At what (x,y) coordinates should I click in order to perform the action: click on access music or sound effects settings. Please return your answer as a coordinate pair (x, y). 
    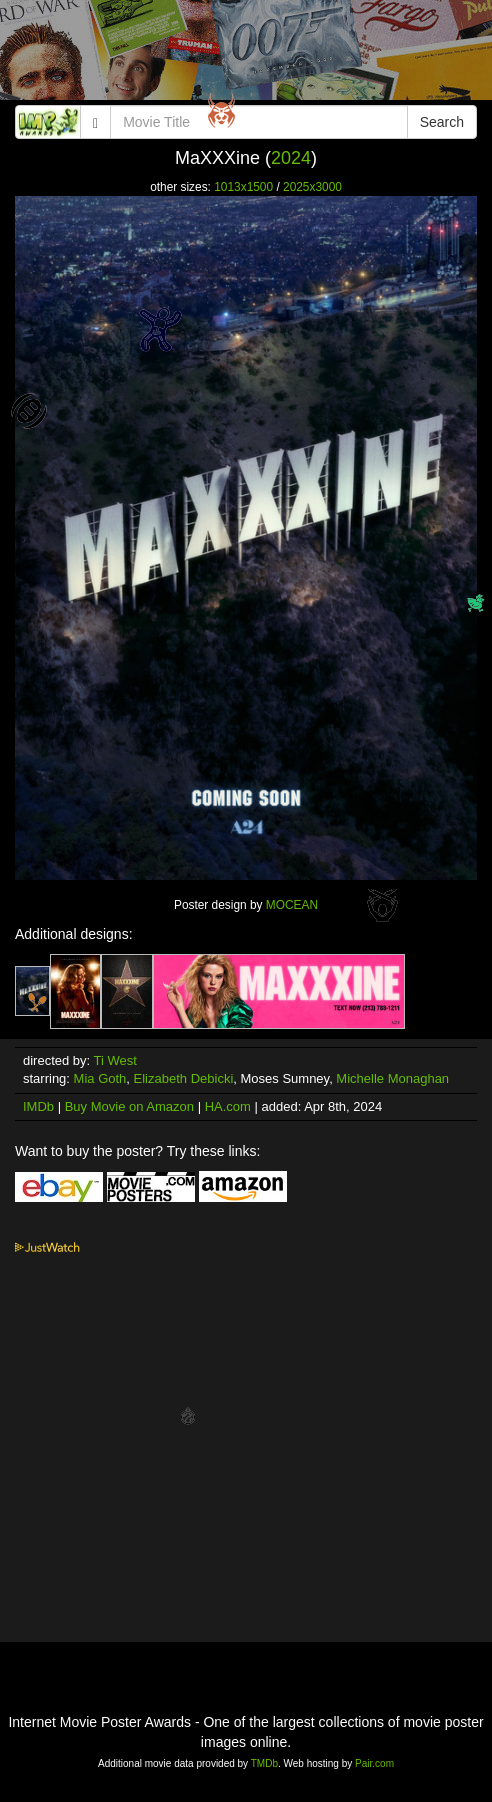
    Looking at the image, I should click on (37, 1002).